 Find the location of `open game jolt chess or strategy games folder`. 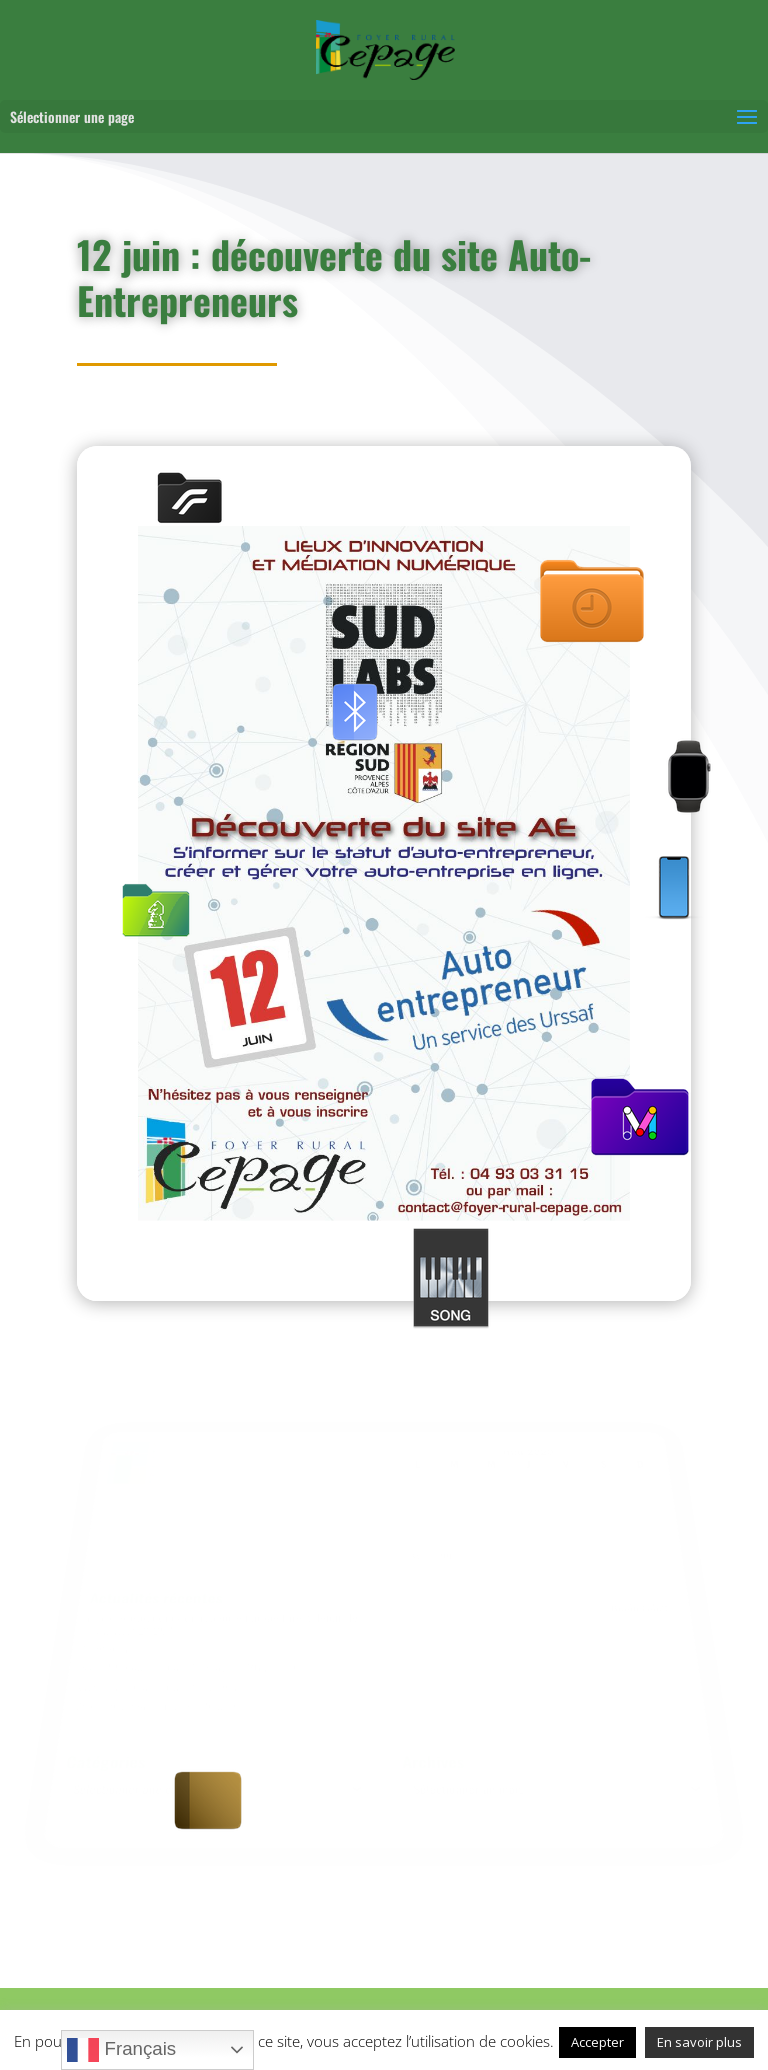

open game jolt chess or strategy games folder is located at coordinates (156, 912).